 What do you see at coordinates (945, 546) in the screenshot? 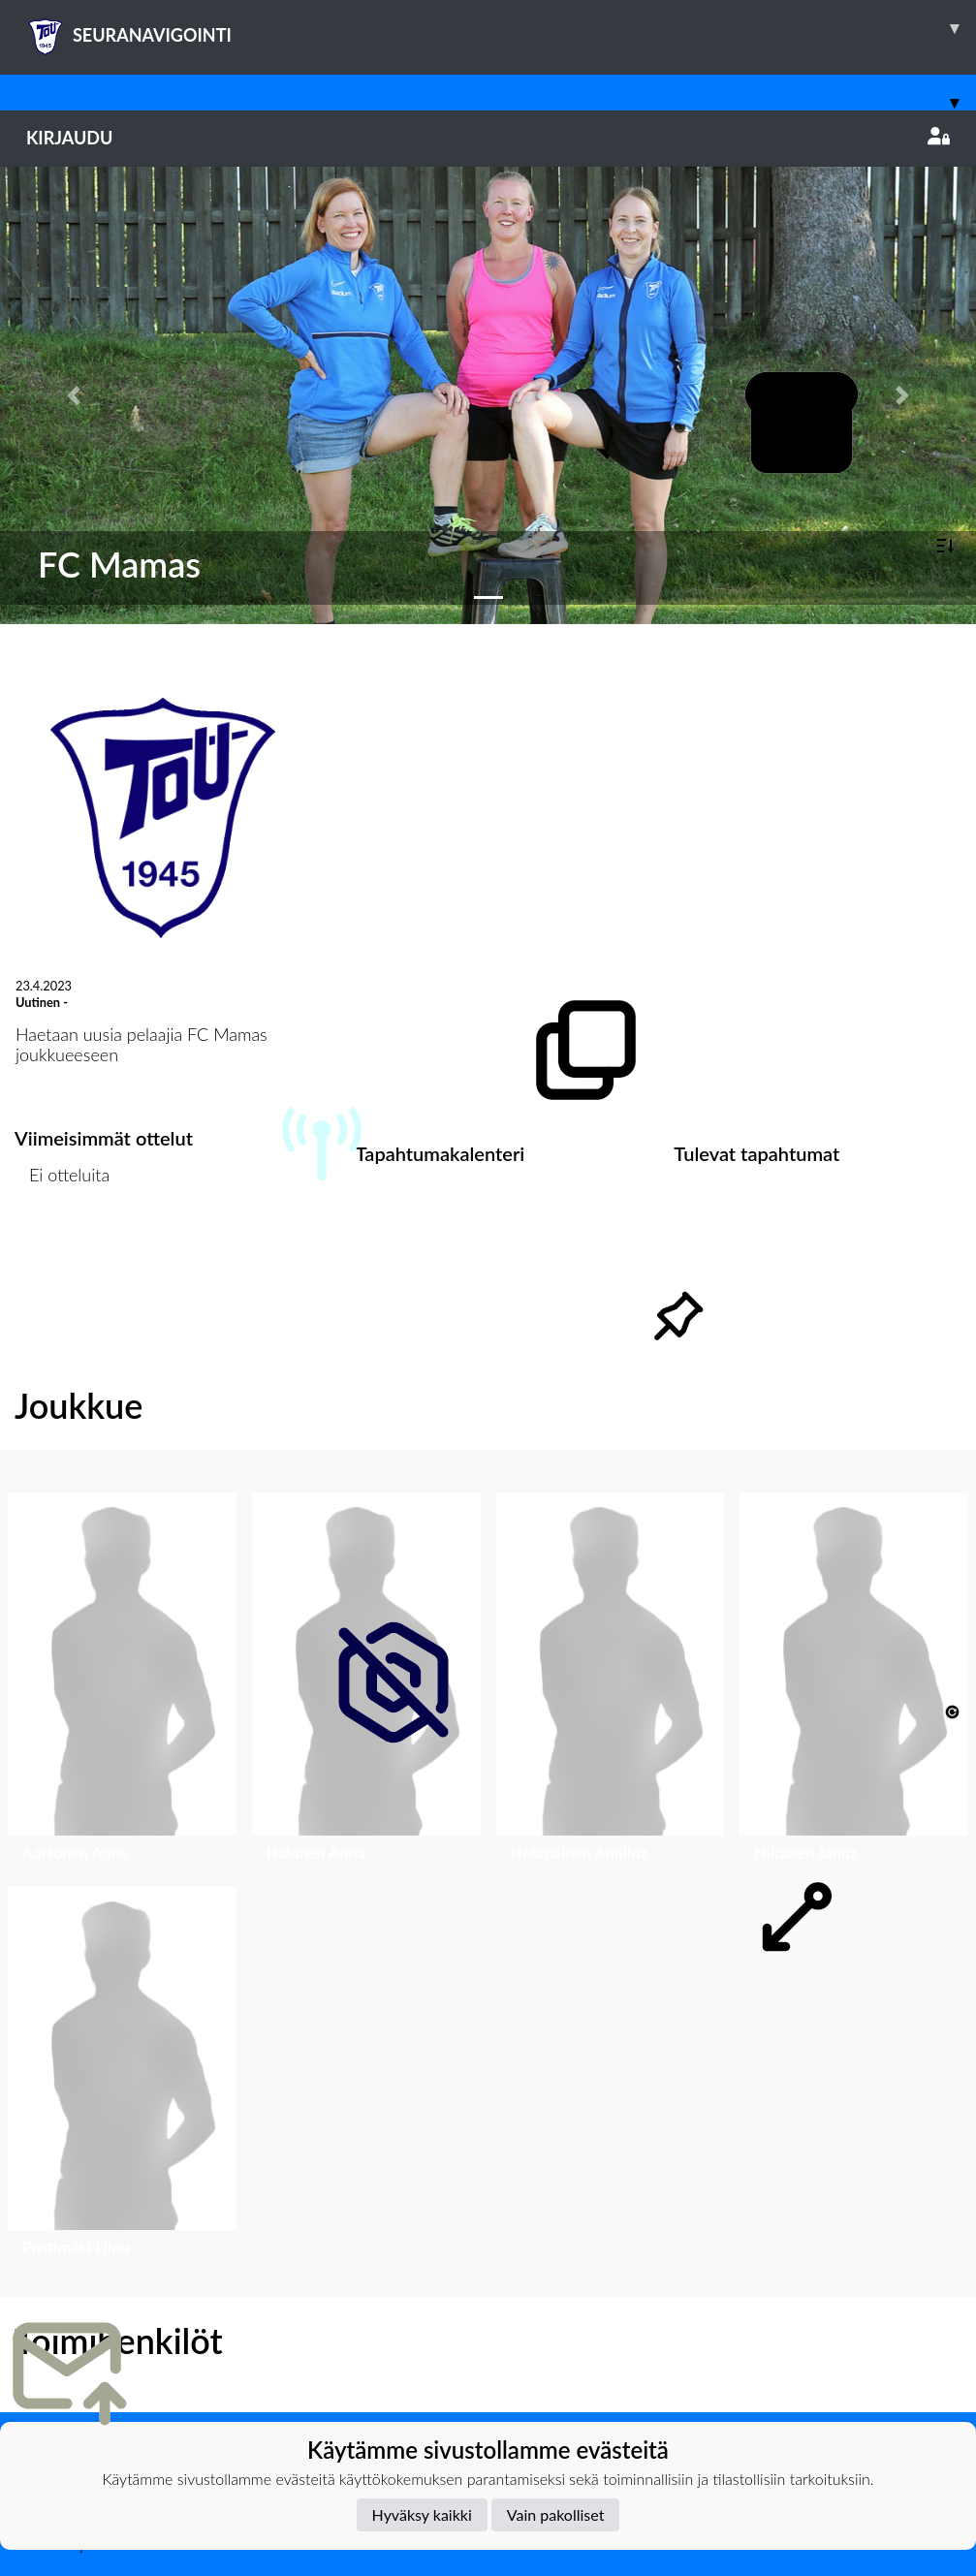
I see `sort items in descending order` at bounding box center [945, 546].